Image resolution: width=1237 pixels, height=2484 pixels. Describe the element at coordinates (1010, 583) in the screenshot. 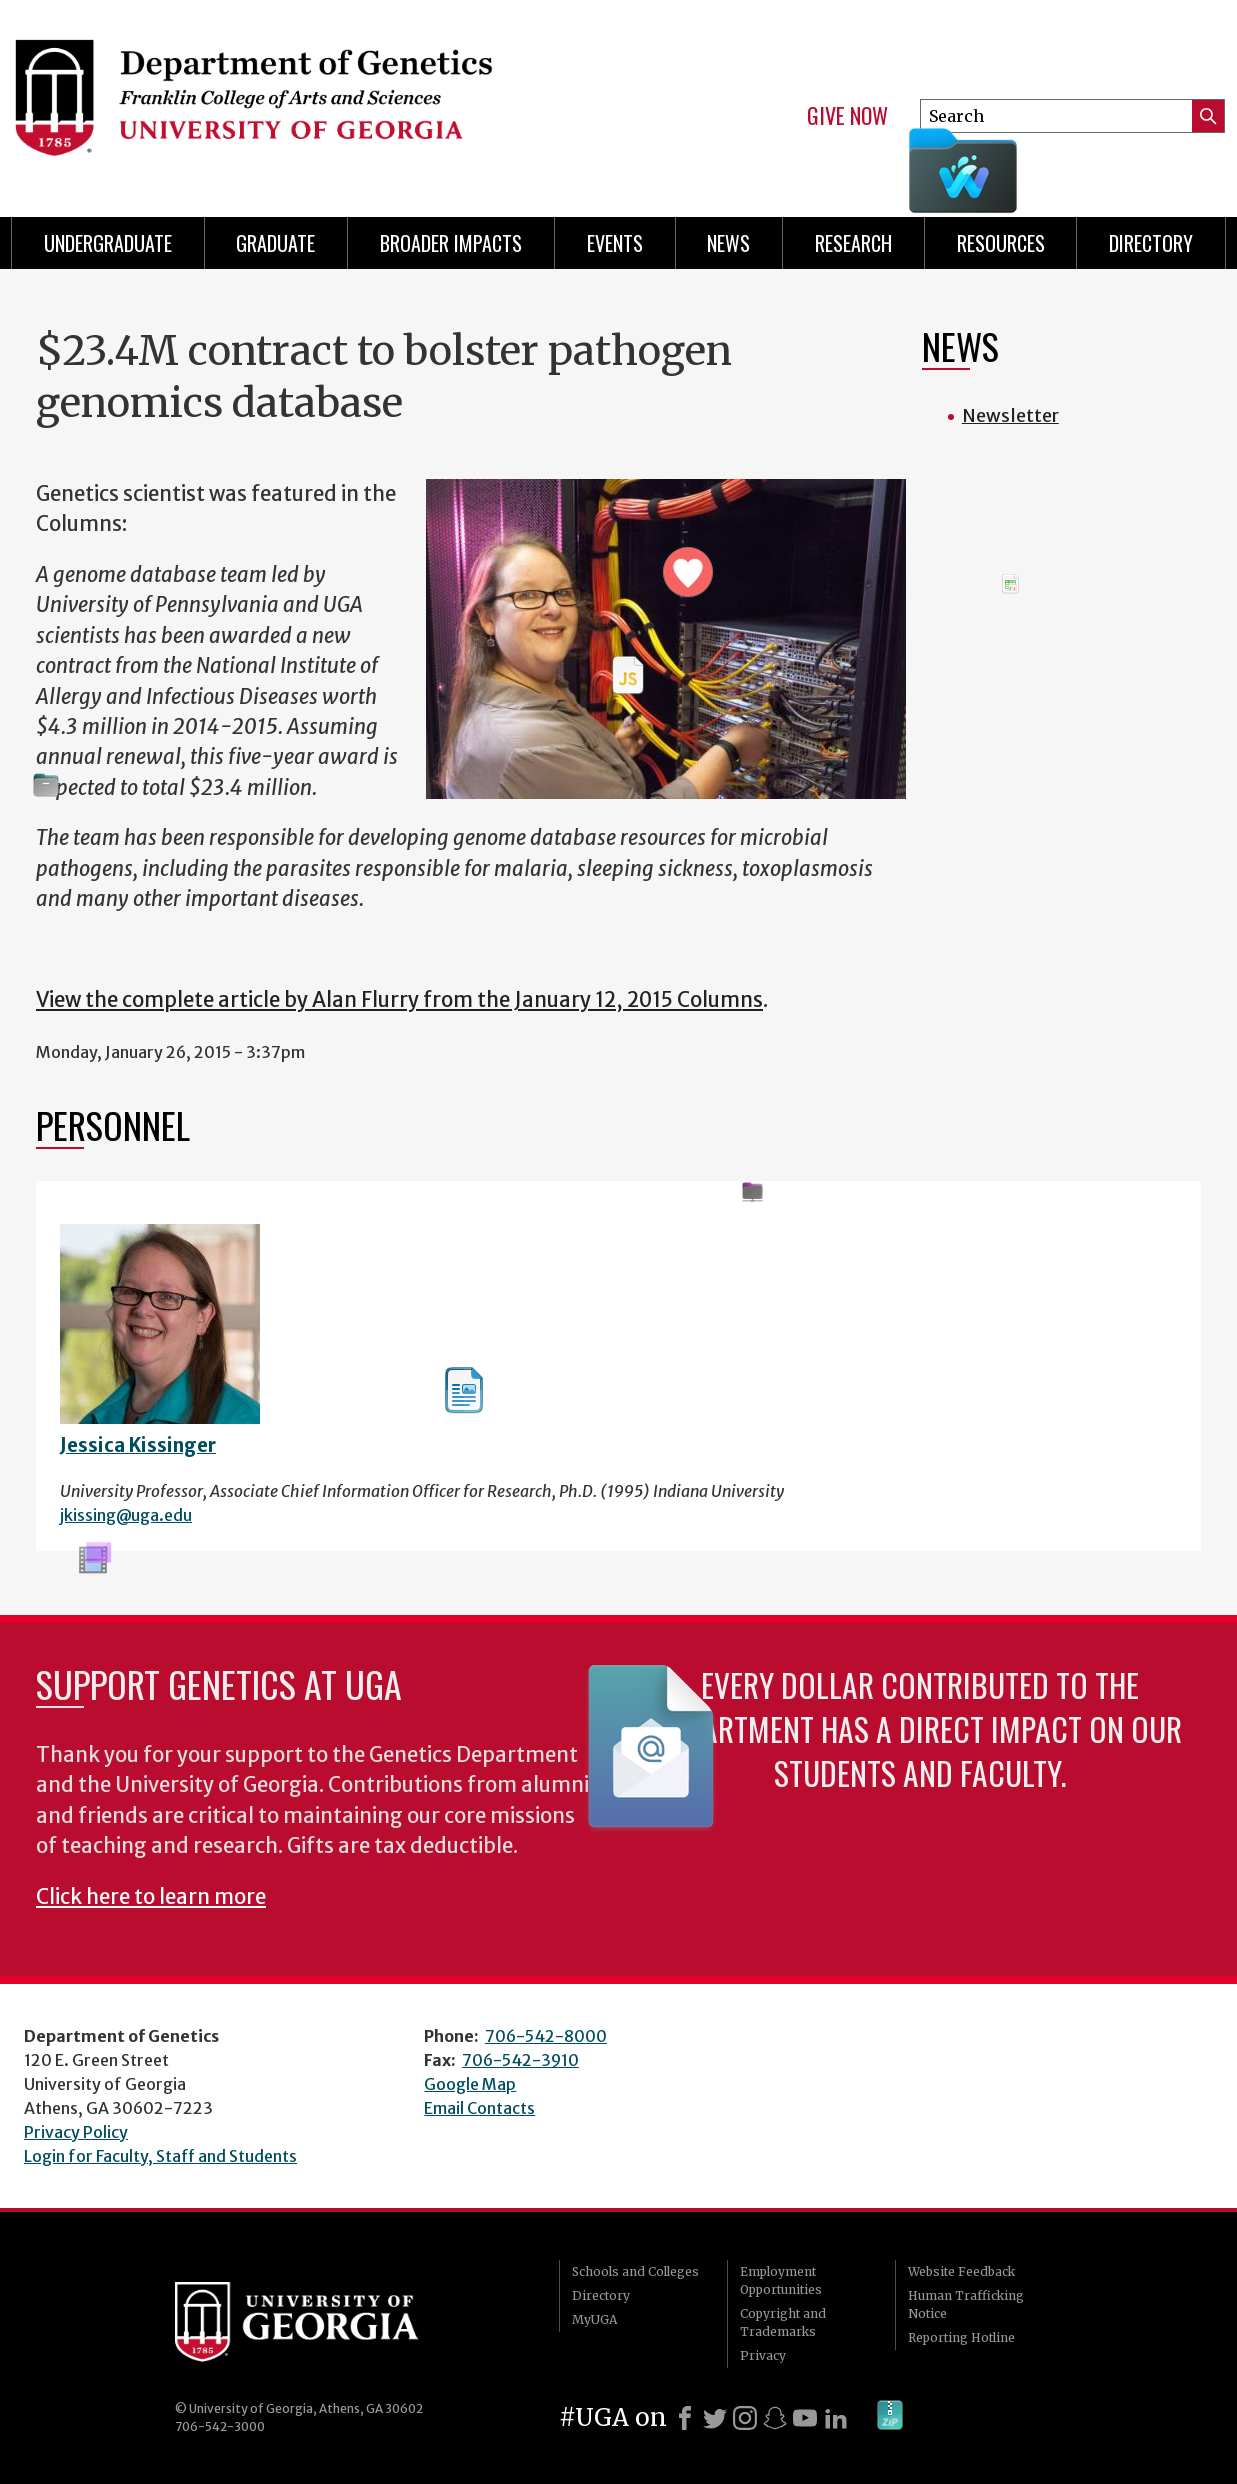

I see `openoffice calc spreadsheet file` at that location.